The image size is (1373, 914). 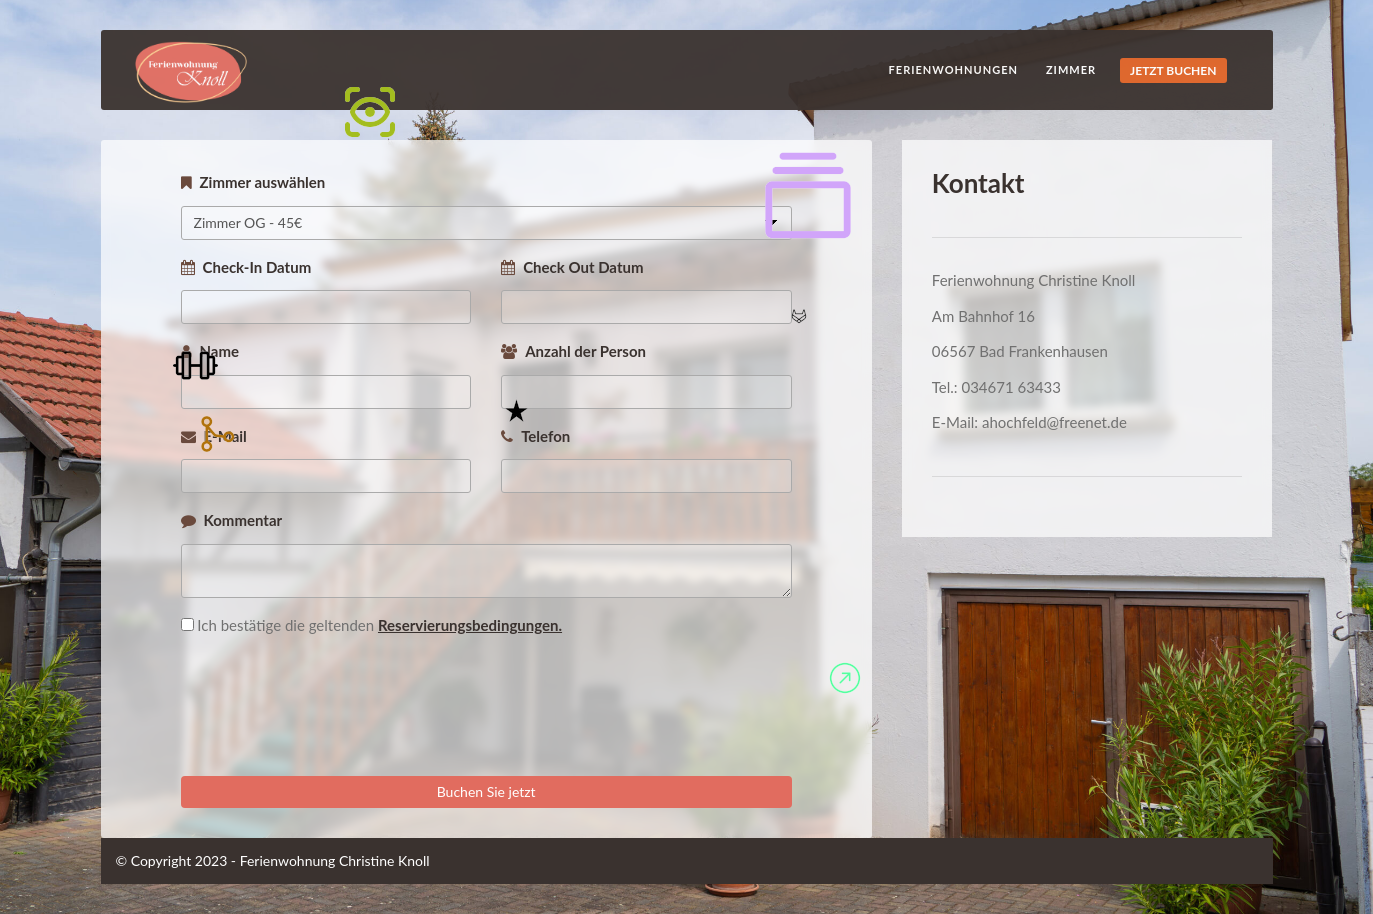 What do you see at coordinates (195, 365) in the screenshot?
I see `access workout or fitness features` at bounding box center [195, 365].